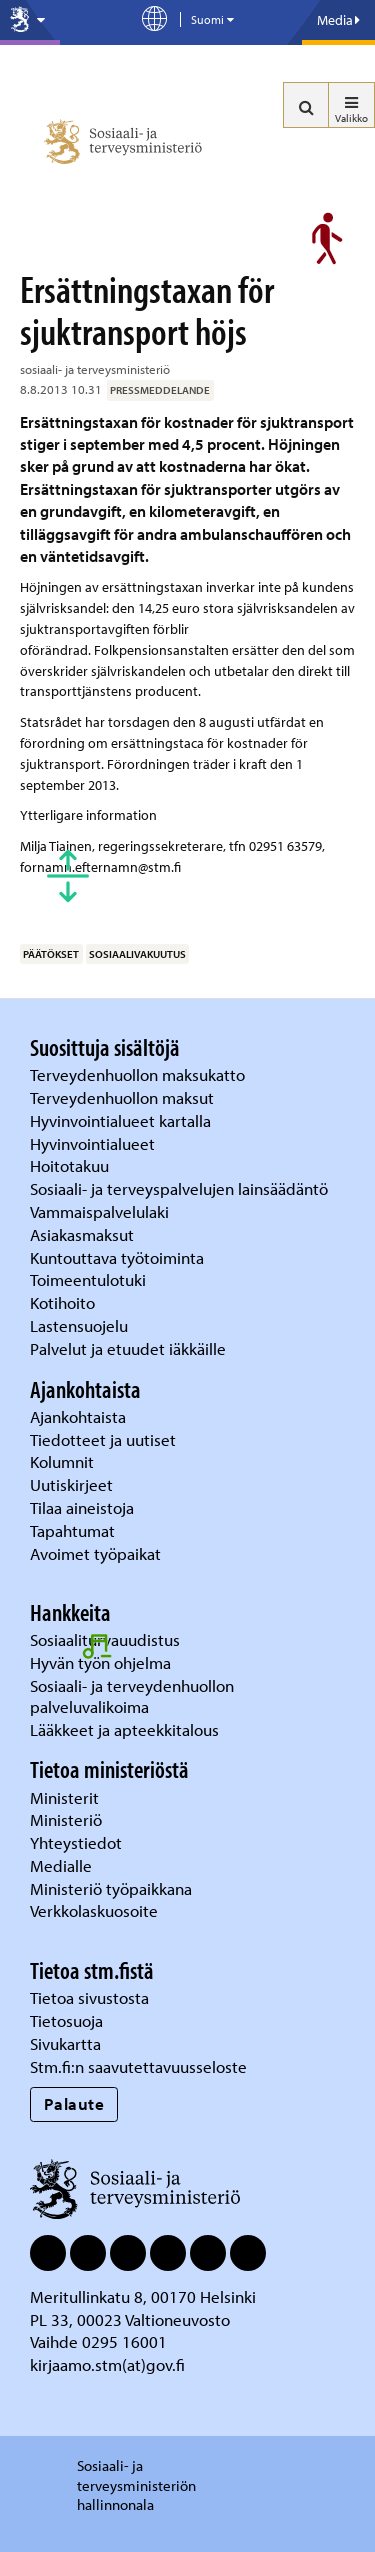 Image resolution: width=375 pixels, height=2552 pixels. What do you see at coordinates (96, 1646) in the screenshot?
I see `remove a song from playlist` at bounding box center [96, 1646].